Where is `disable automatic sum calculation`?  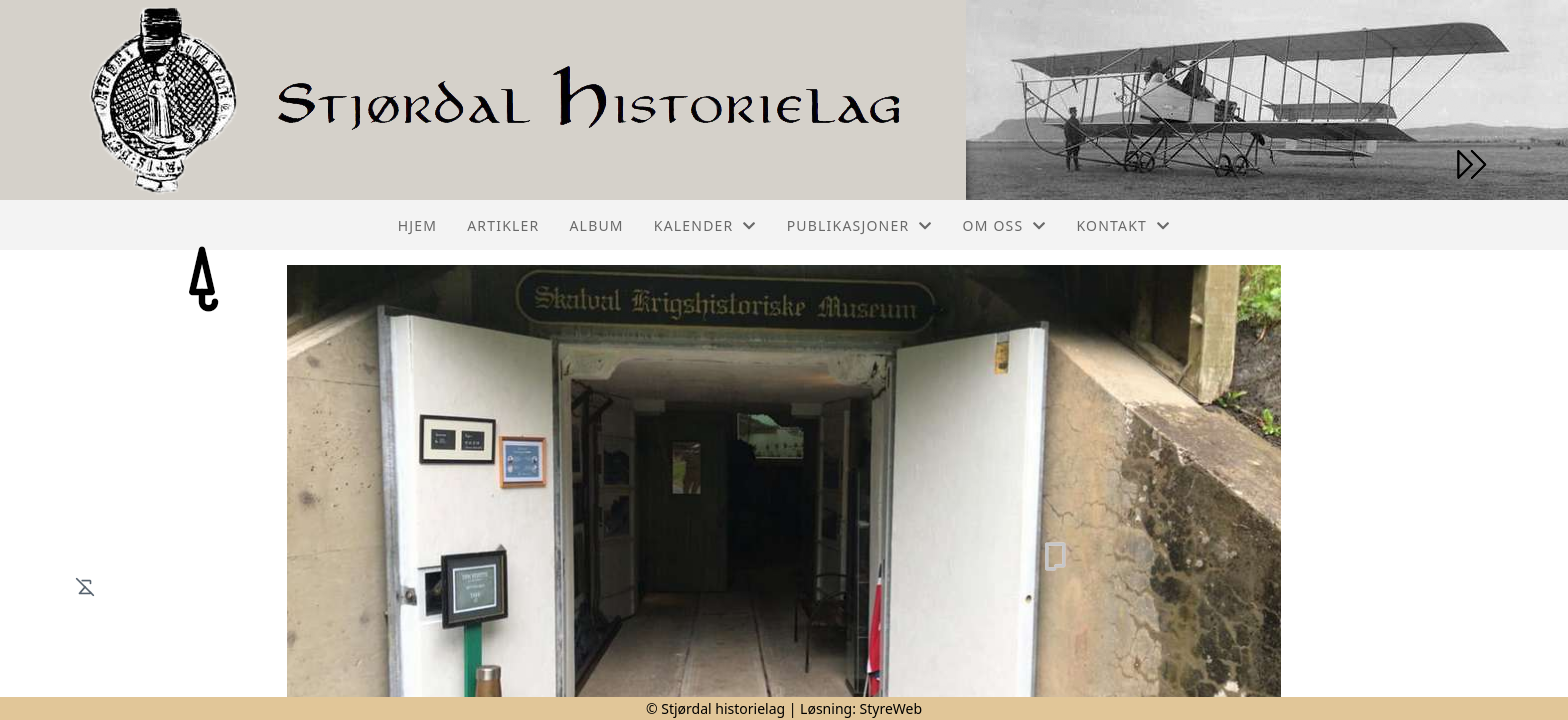 disable automatic sum calculation is located at coordinates (85, 587).